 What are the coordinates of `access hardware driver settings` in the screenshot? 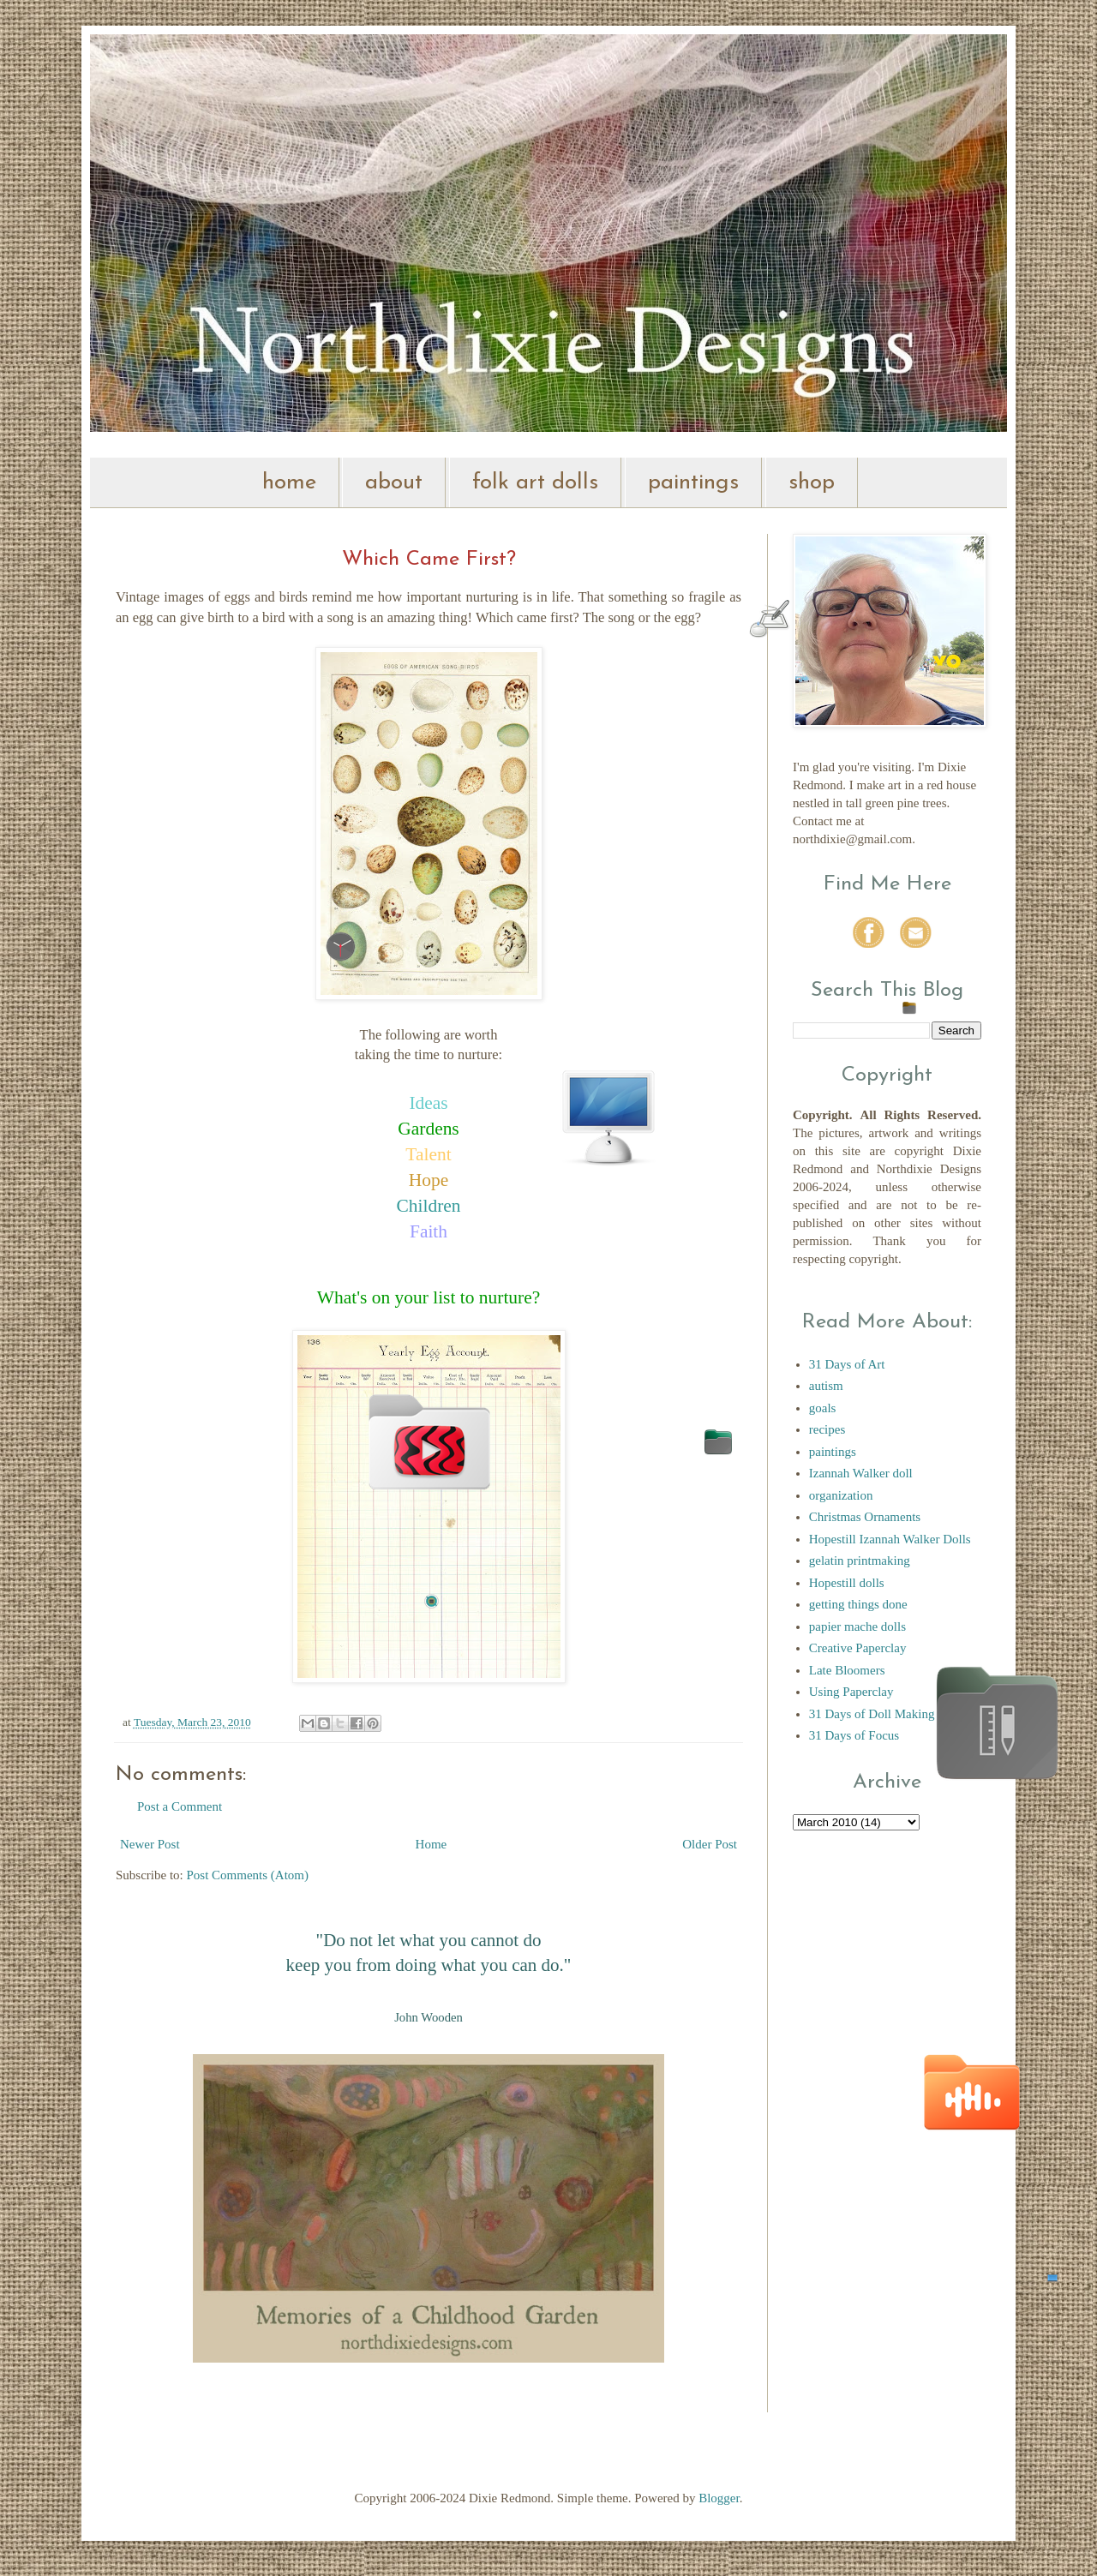 It's located at (431, 1601).